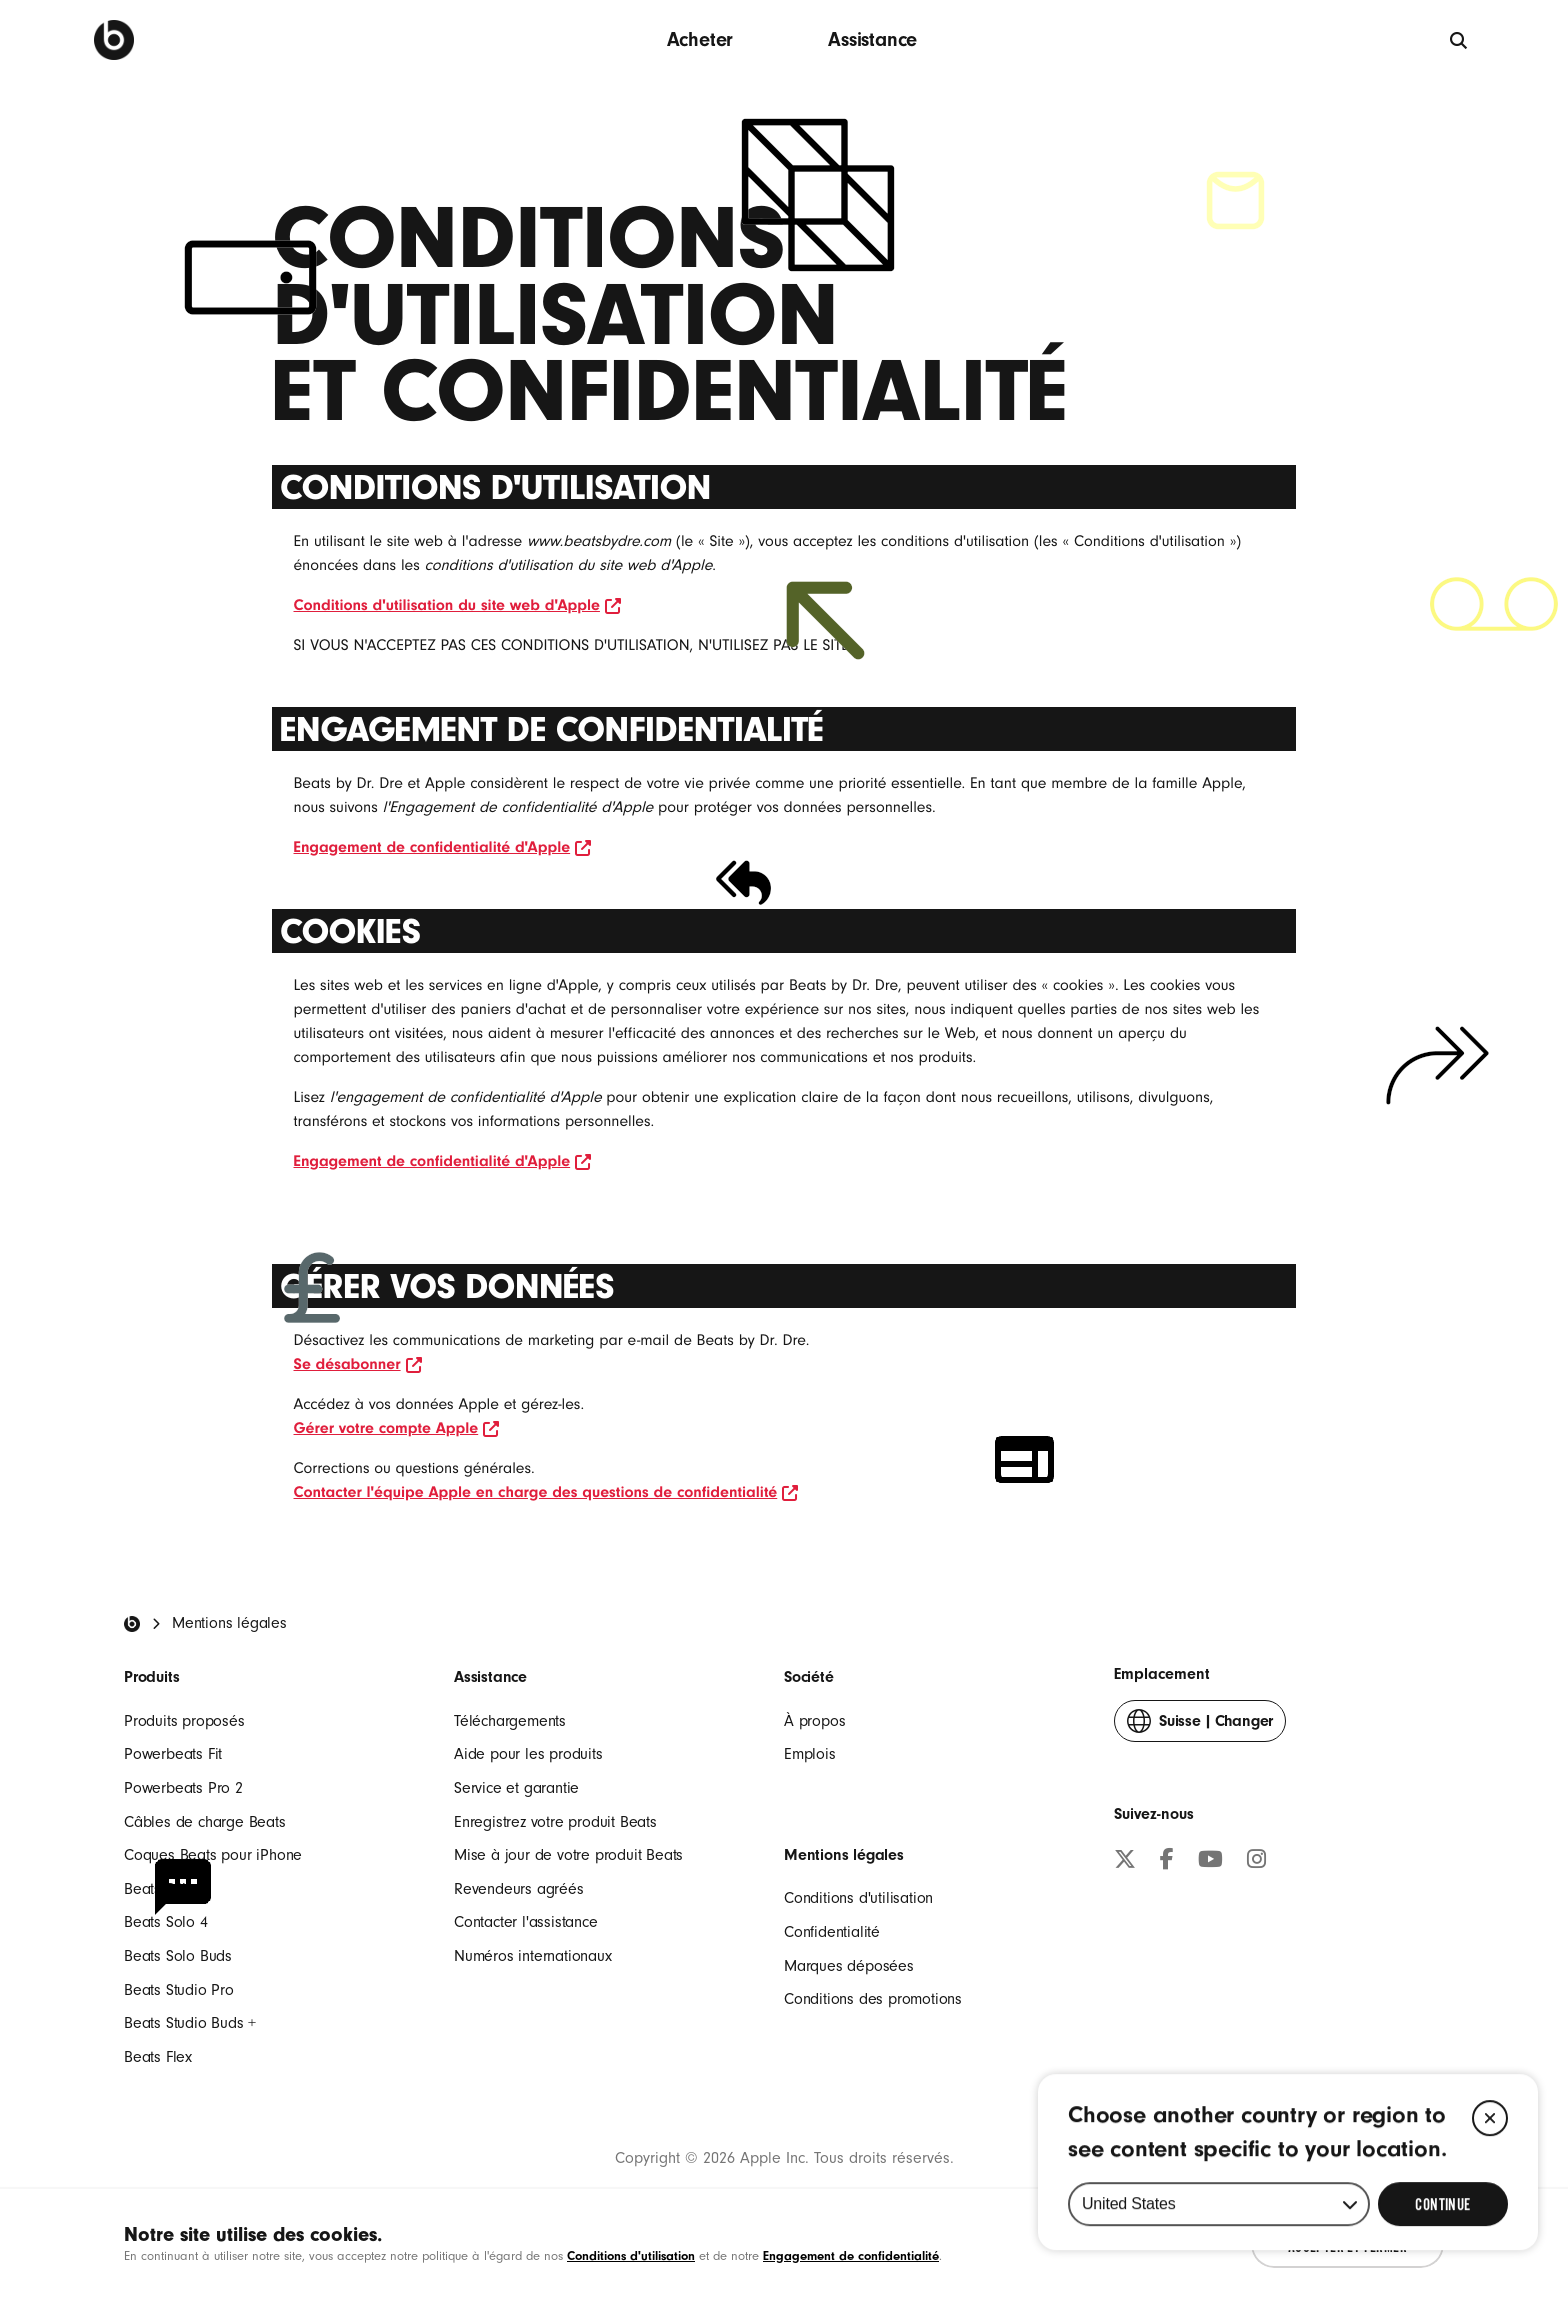  I want to click on reply all to an email or message, so click(743, 883).